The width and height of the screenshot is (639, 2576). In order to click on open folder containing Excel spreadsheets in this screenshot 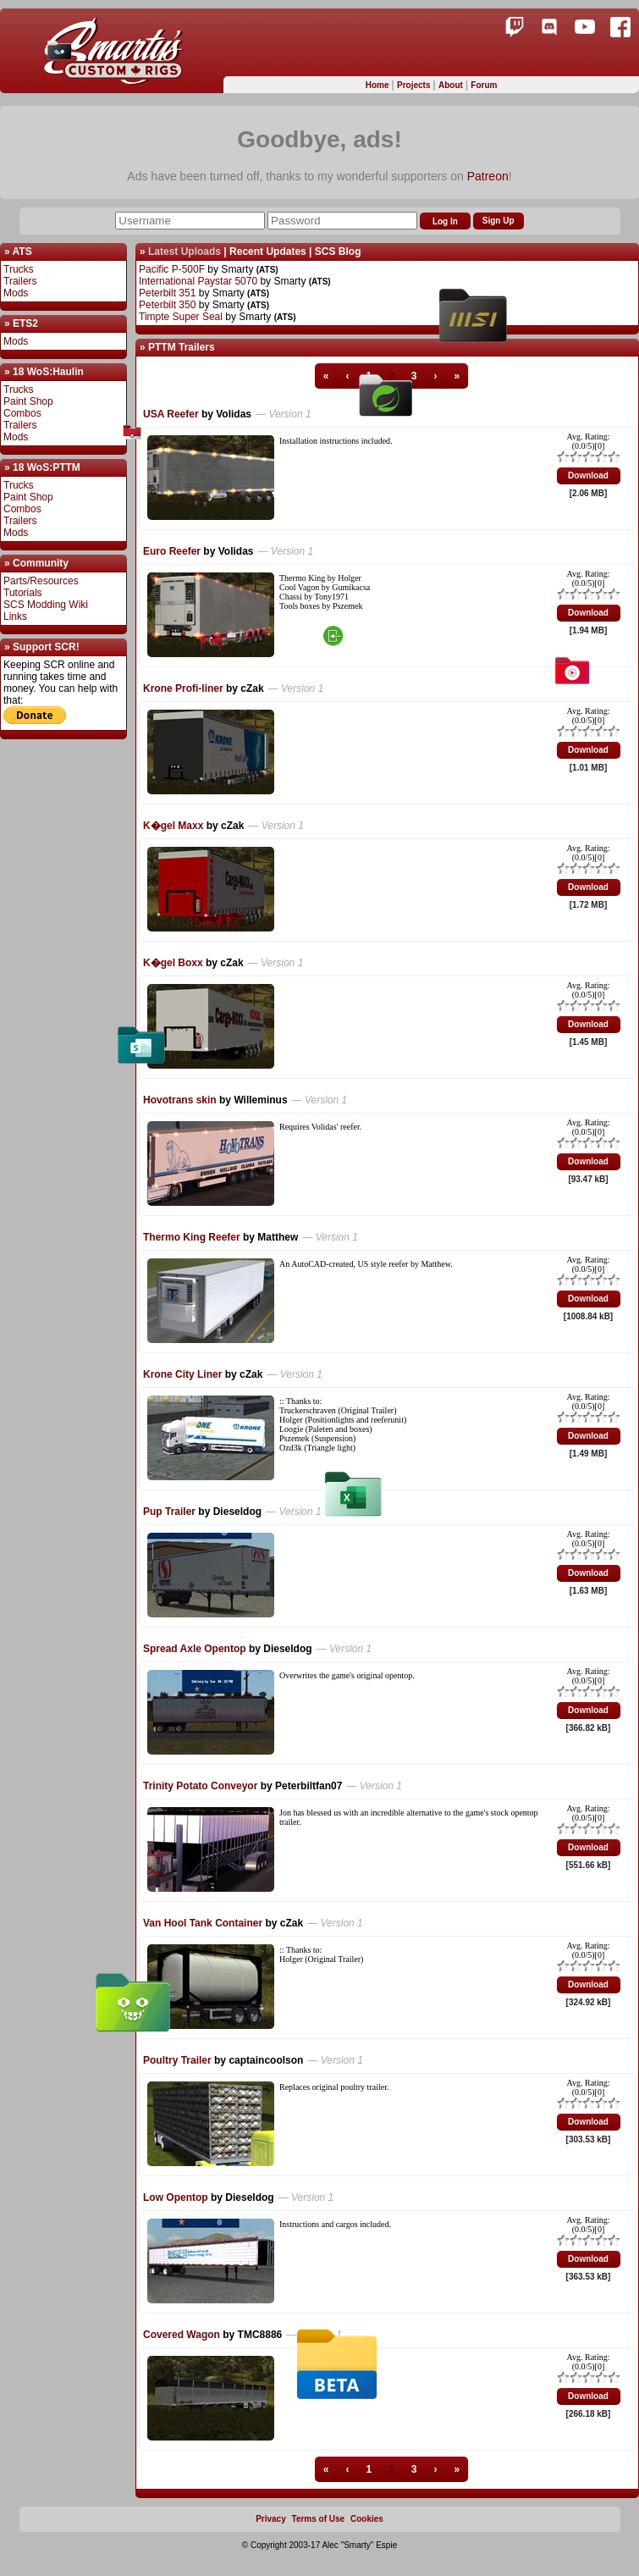, I will do `click(353, 1495)`.